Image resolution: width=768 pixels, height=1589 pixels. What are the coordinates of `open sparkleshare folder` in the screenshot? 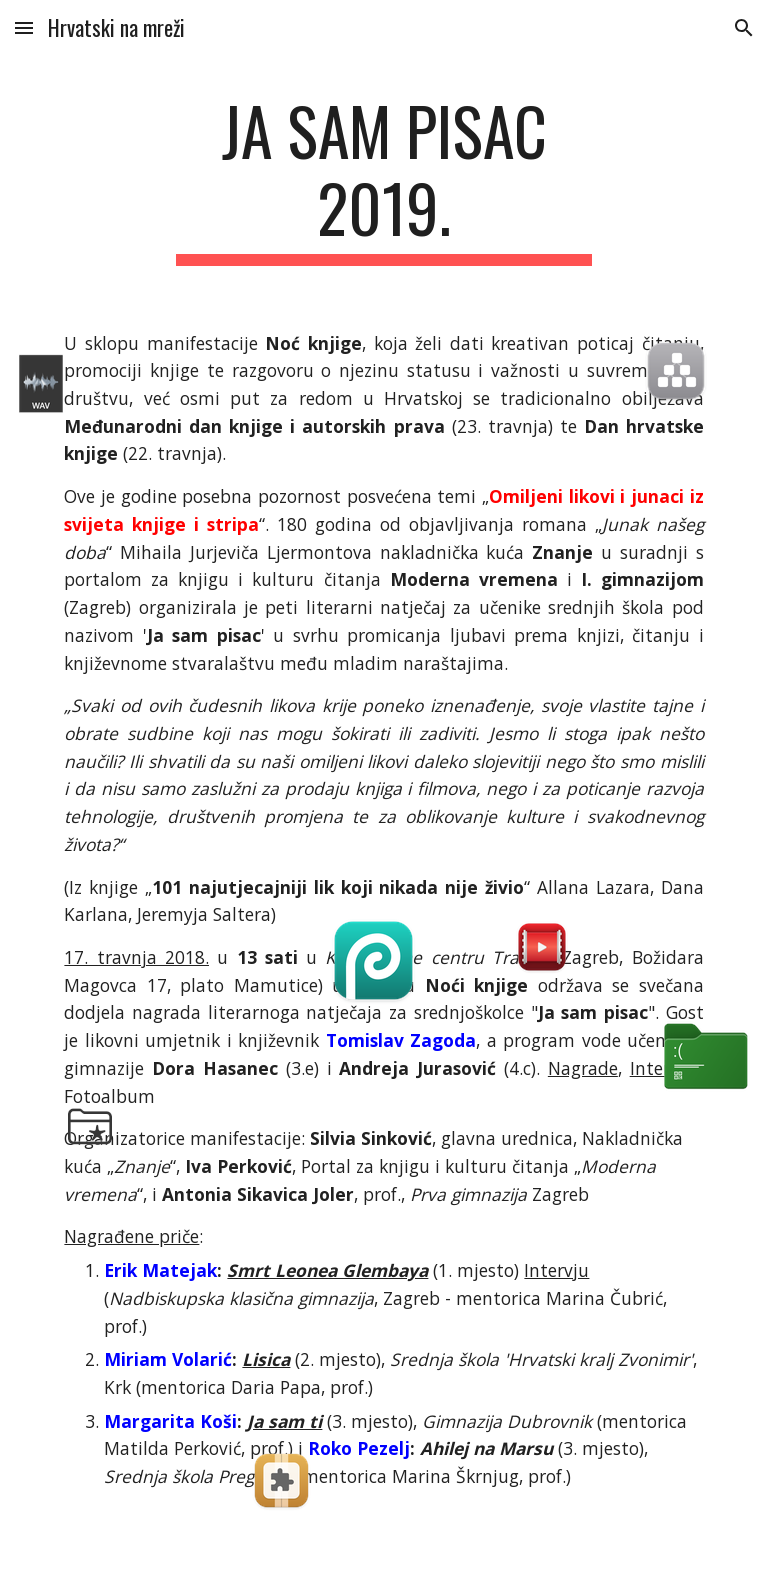 It's located at (90, 1125).